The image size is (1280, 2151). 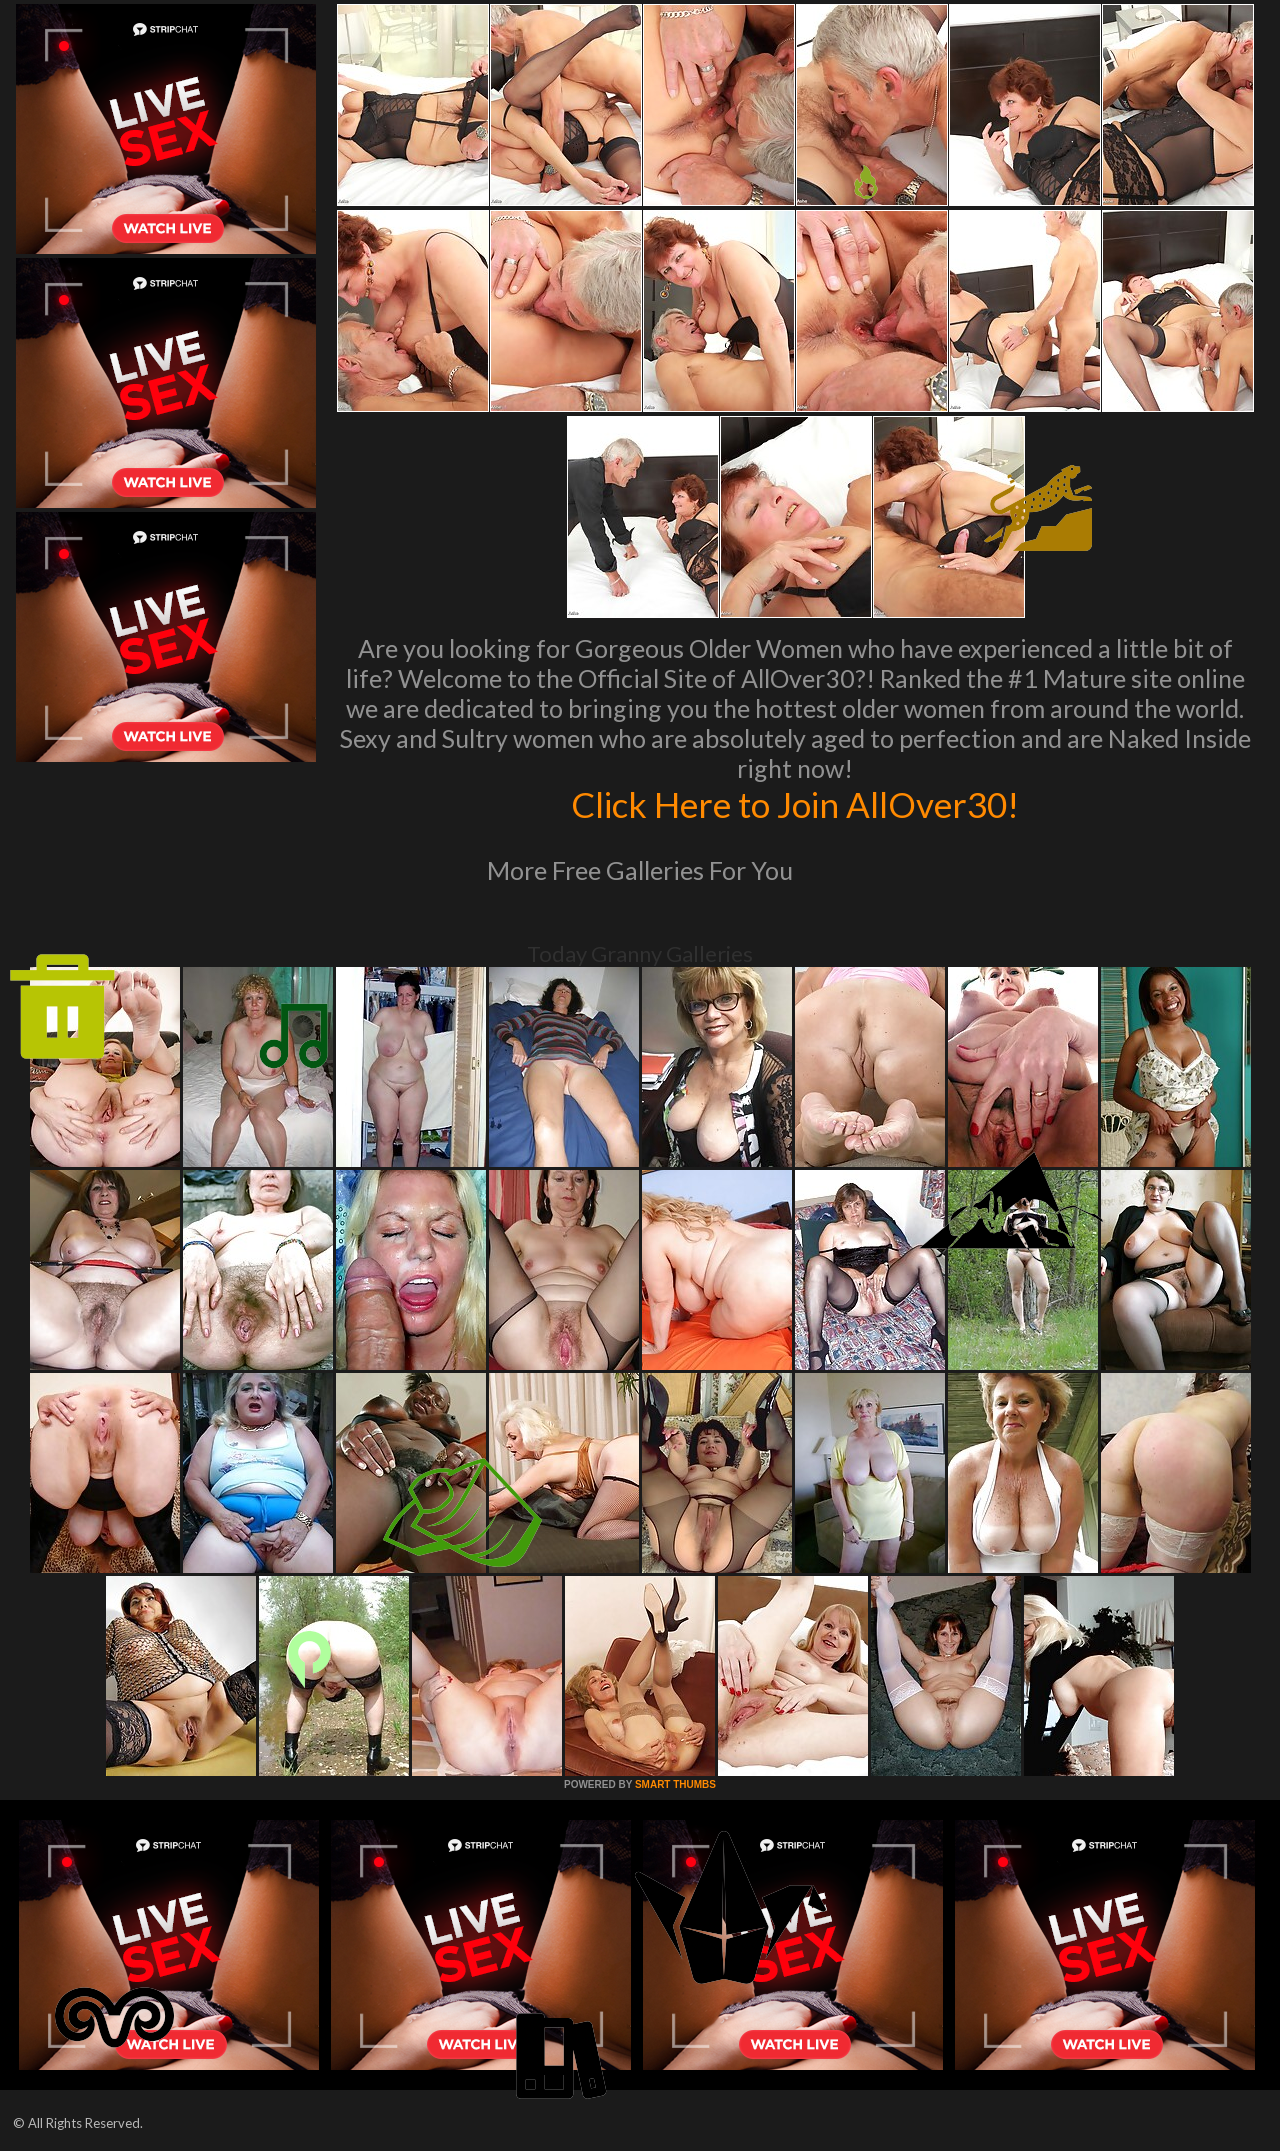 I want to click on apache ant build tool logo, so click(x=1011, y=1207).